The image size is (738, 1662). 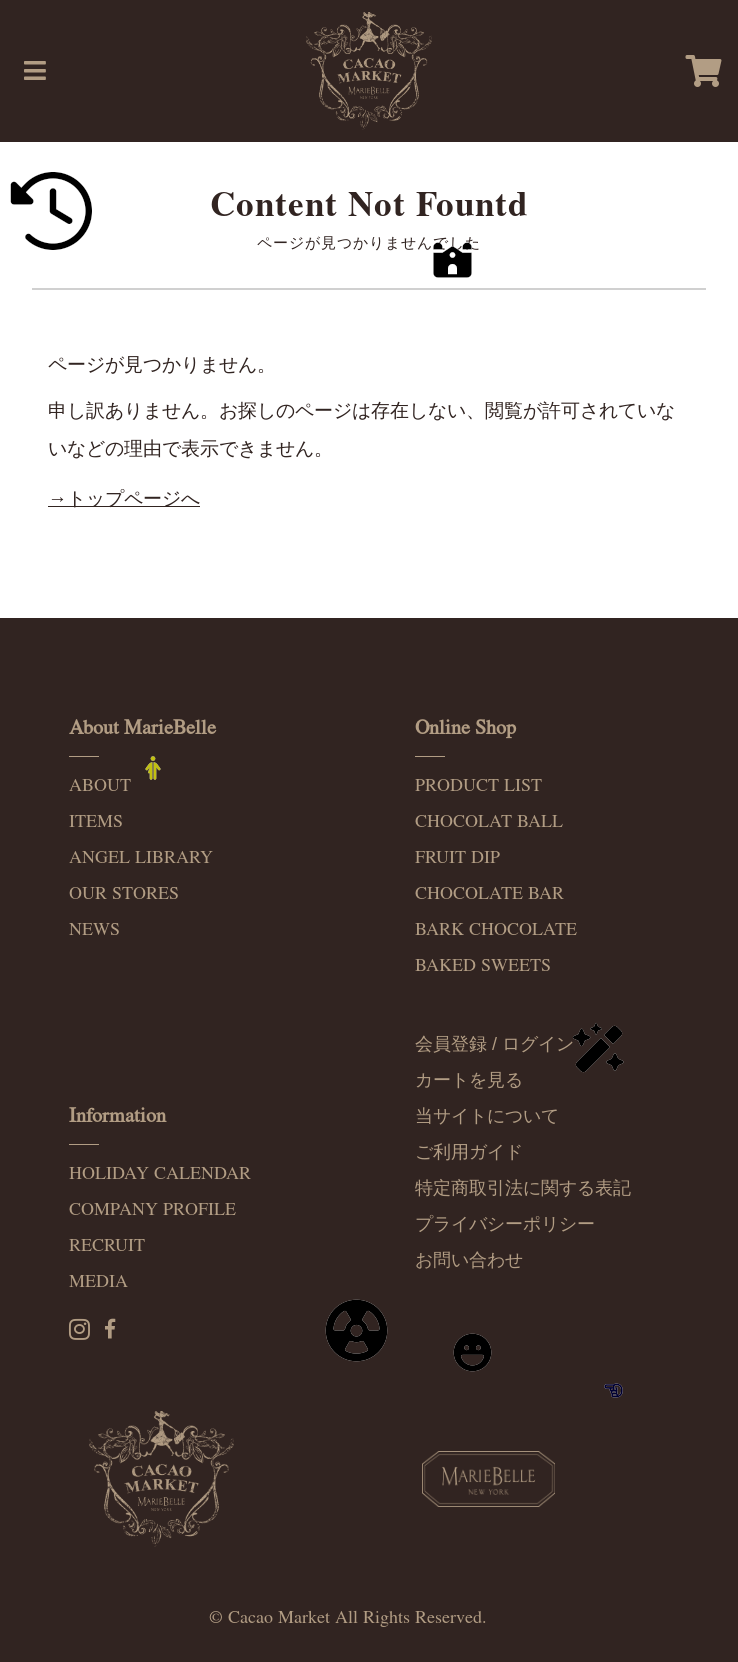 I want to click on view history or recent activity, so click(x=53, y=211).